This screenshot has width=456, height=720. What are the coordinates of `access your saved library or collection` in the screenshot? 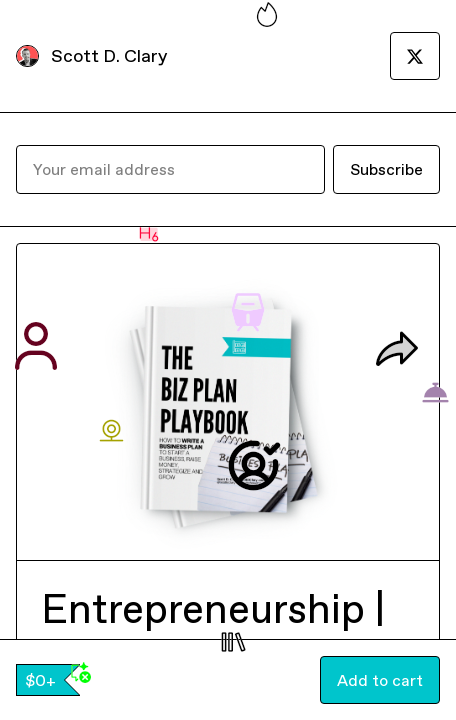 It's located at (233, 642).